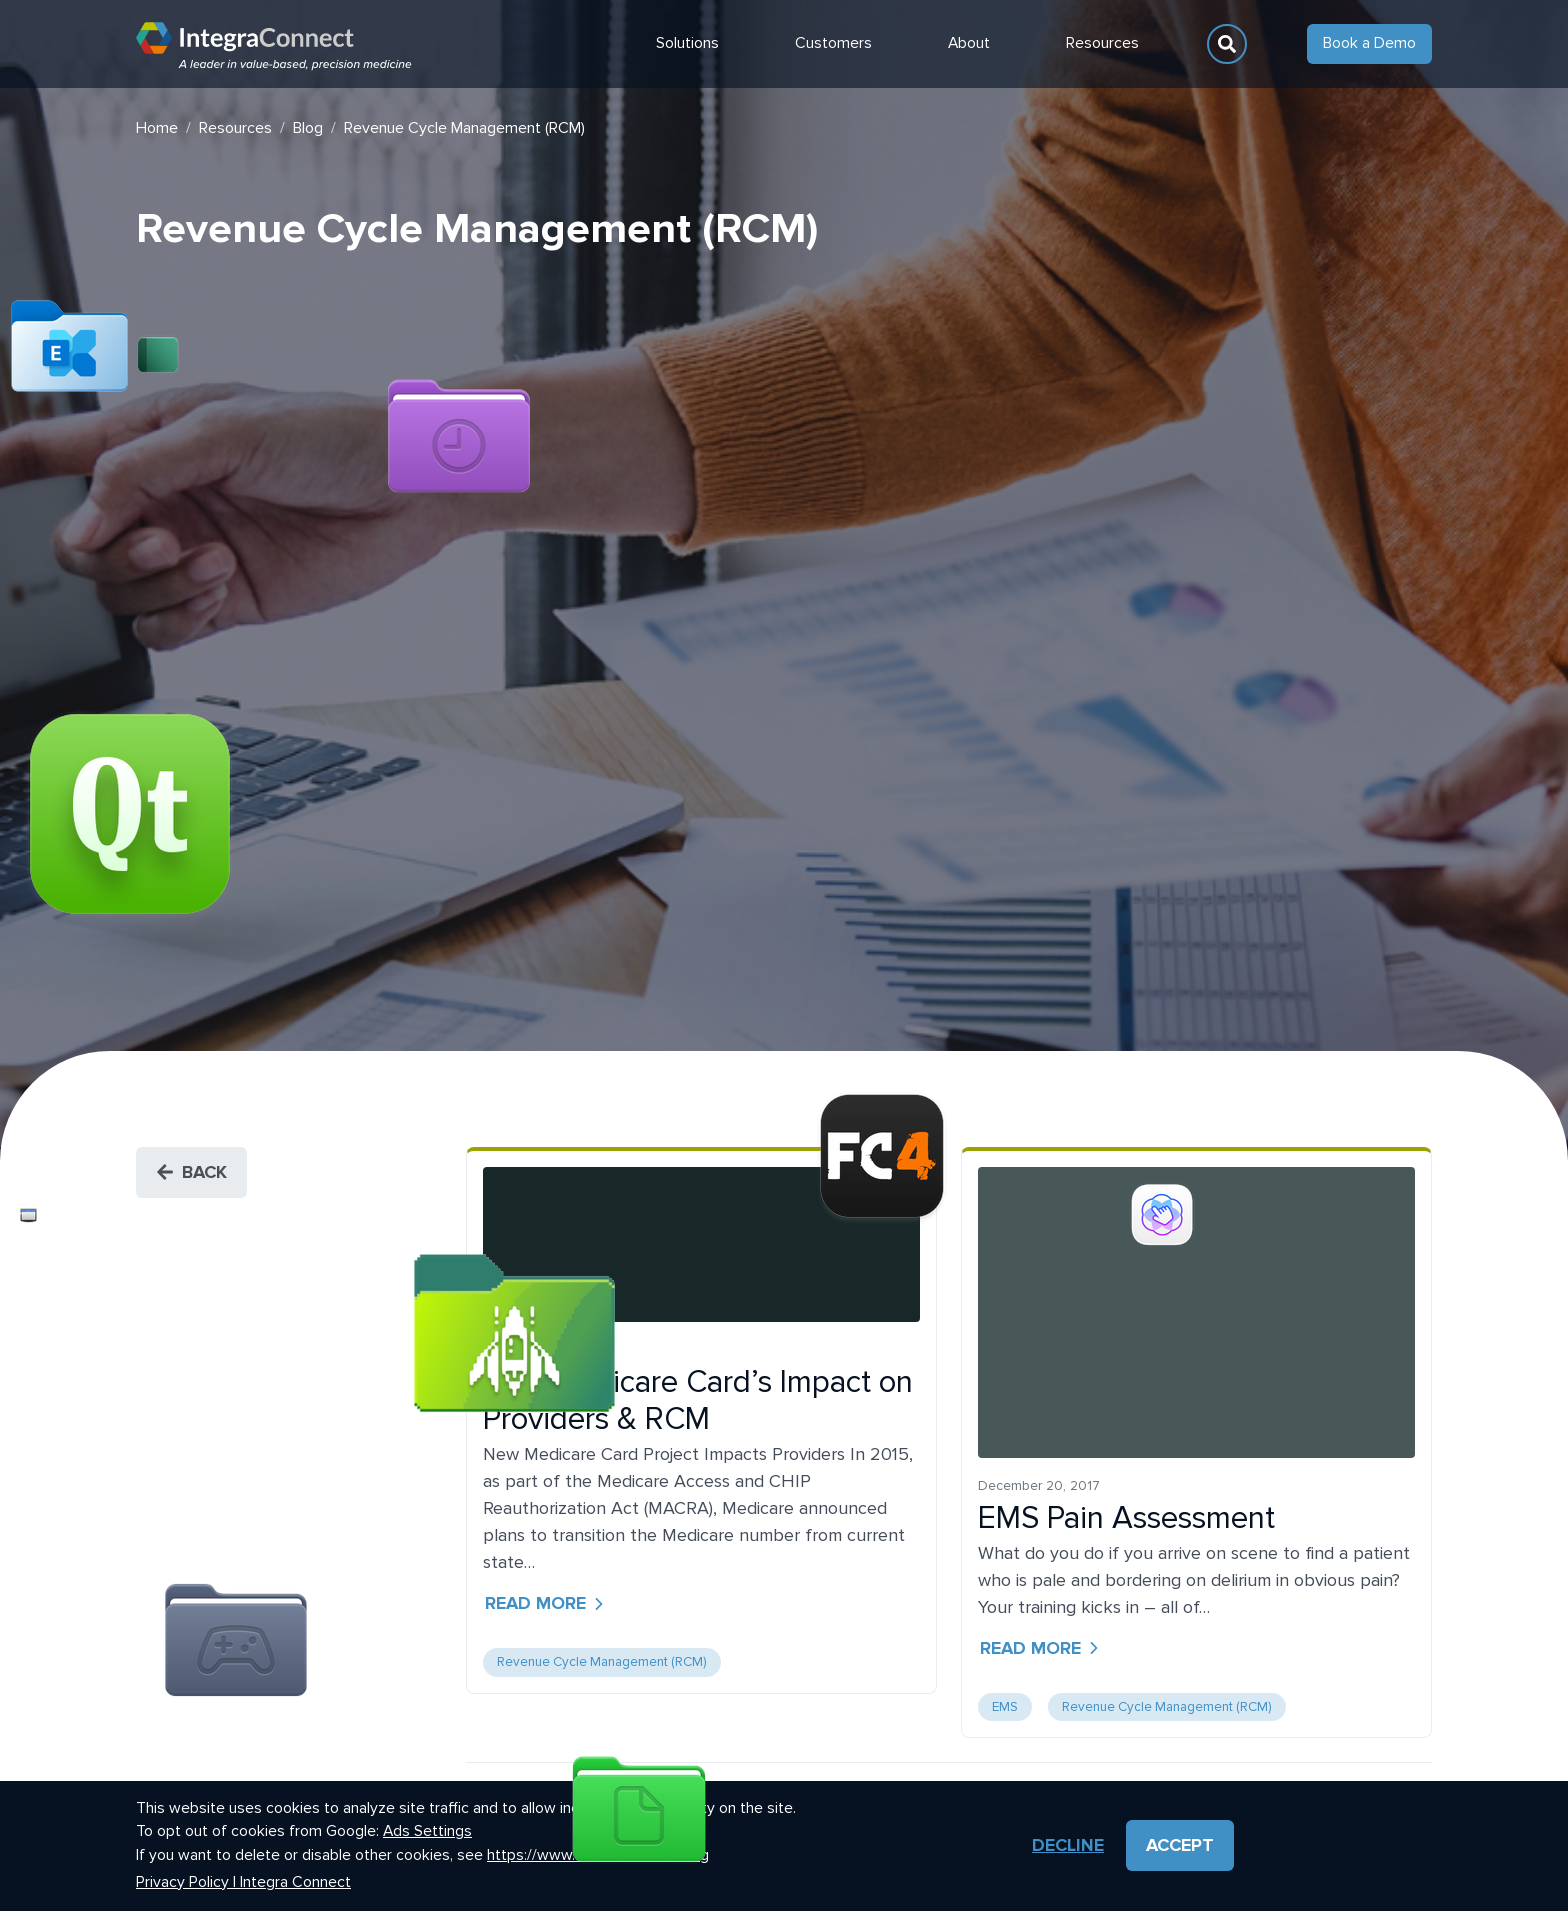  Describe the element at coordinates (882, 1156) in the screenshot. I see `launch far cry 4 game` at that location.